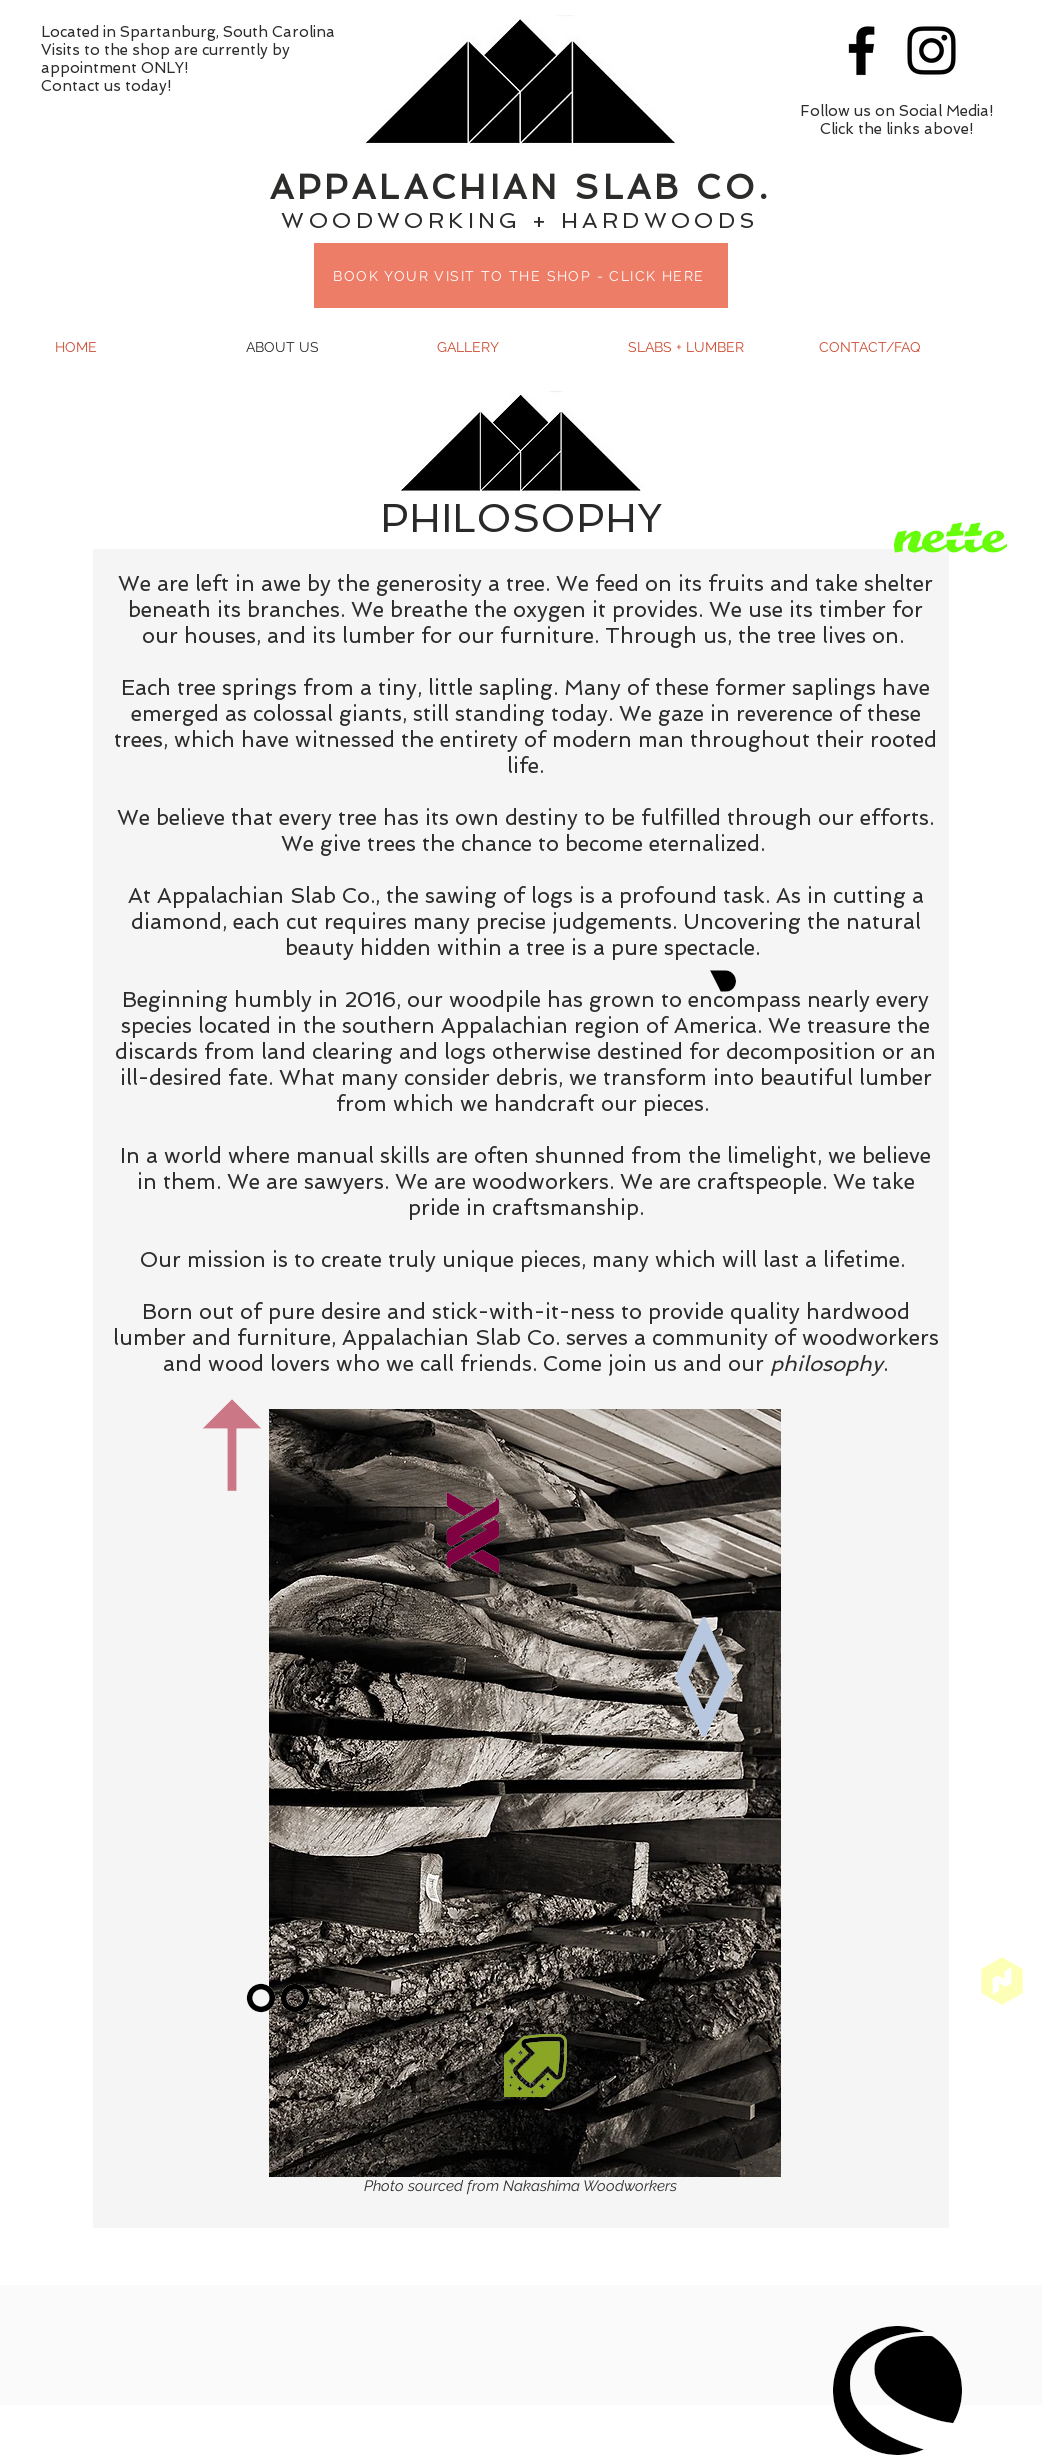  Describe the element at coordinates (232, 1445) in the screenshot. I see `scroll to top of page` at that location.